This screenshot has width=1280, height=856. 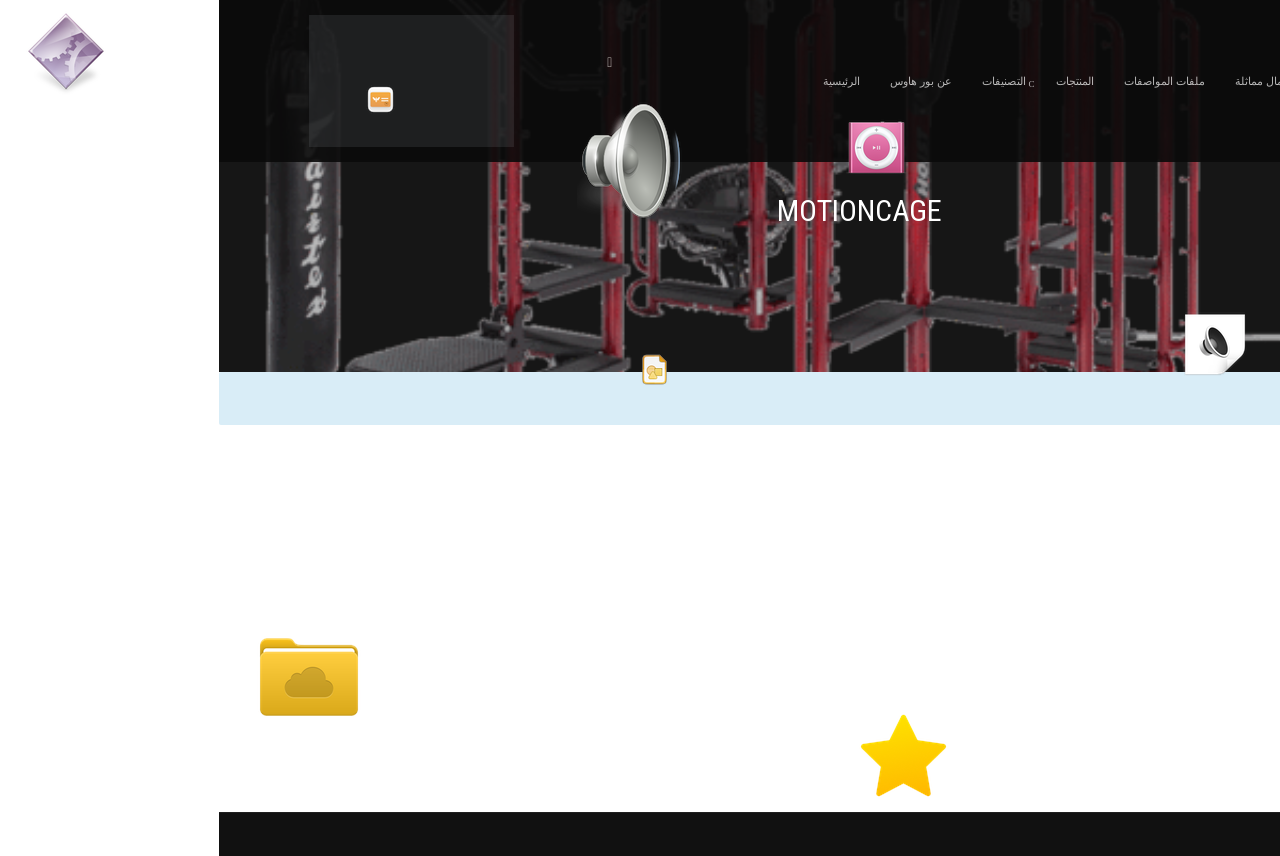 I want to click on access cloud-synced files and documents, so click(x=309, y=677).